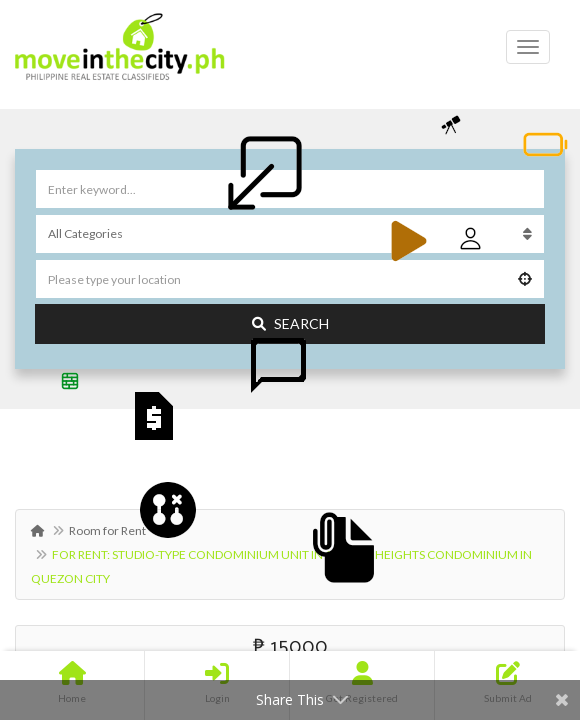 The image size is (580, 720). Describe the element at coordinates (168, 510) in the screenshot. I see `indicates a closed pull request in your activity feed` at that location.